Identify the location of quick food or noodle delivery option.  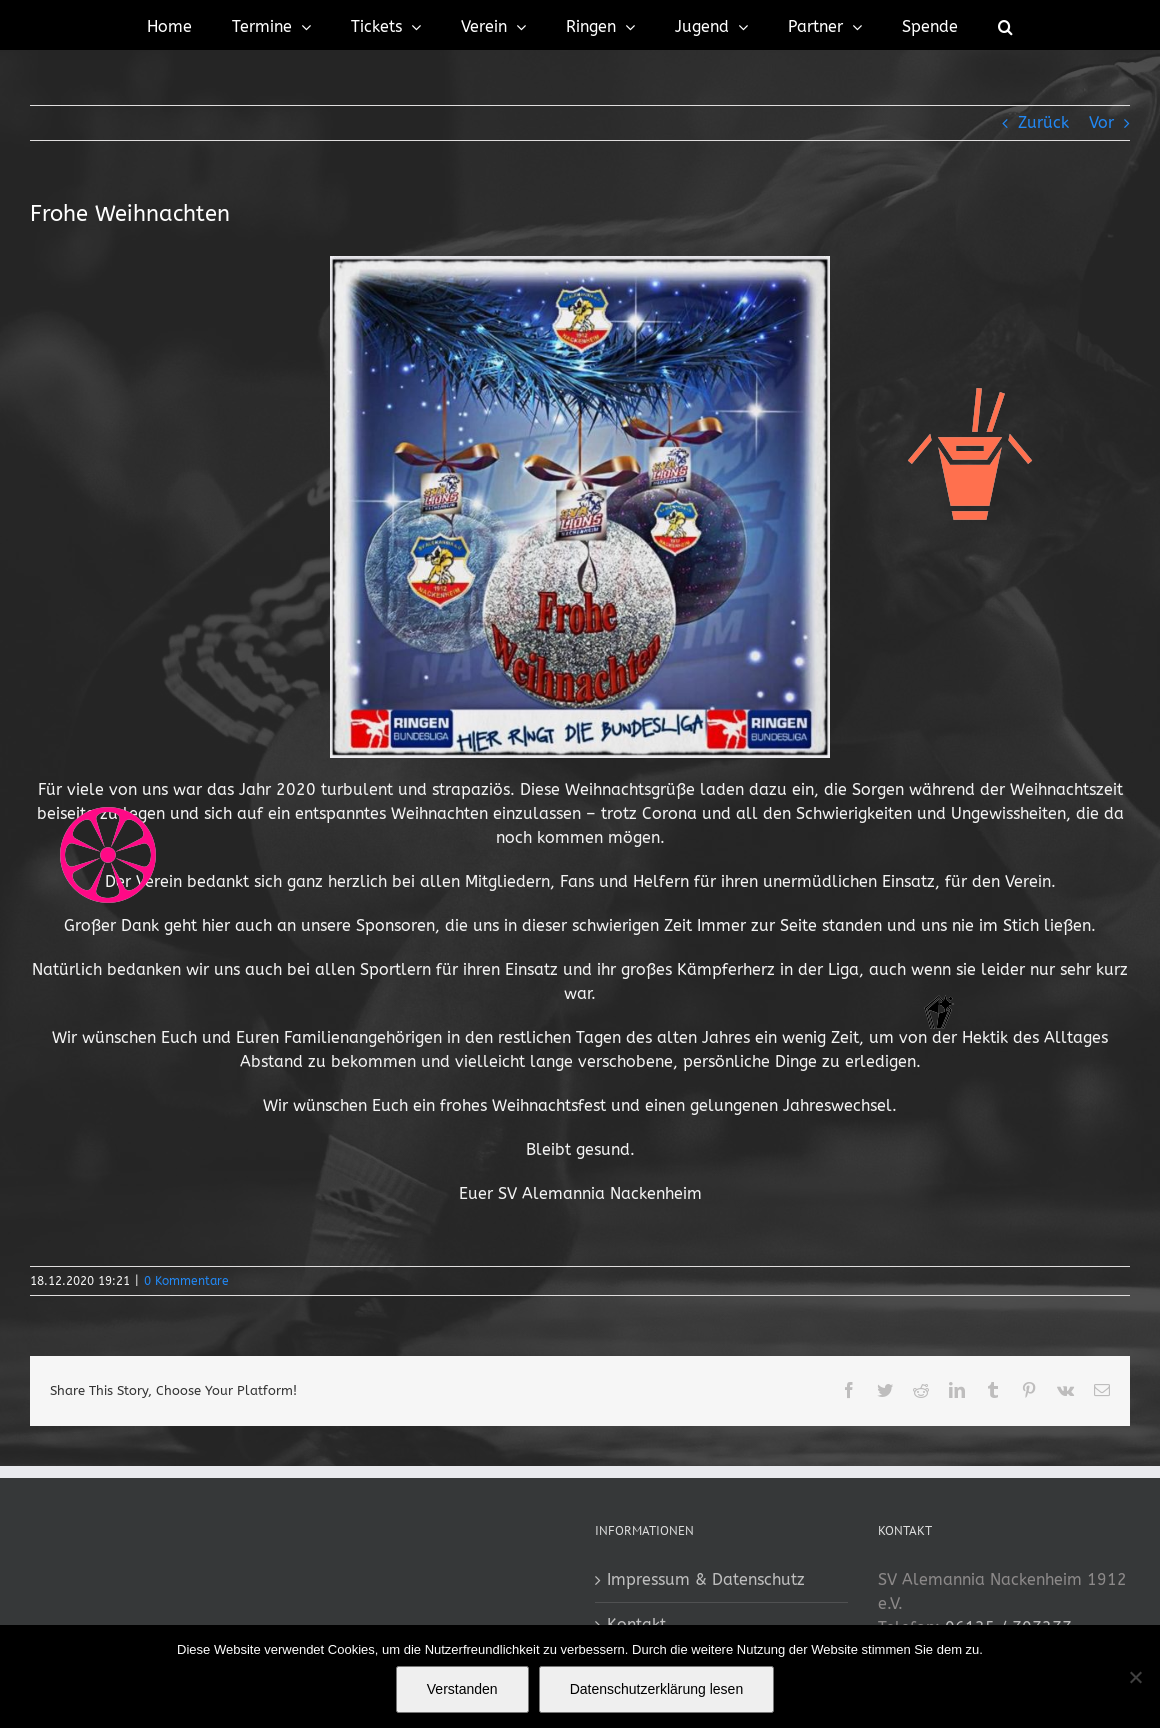
(970, 453).